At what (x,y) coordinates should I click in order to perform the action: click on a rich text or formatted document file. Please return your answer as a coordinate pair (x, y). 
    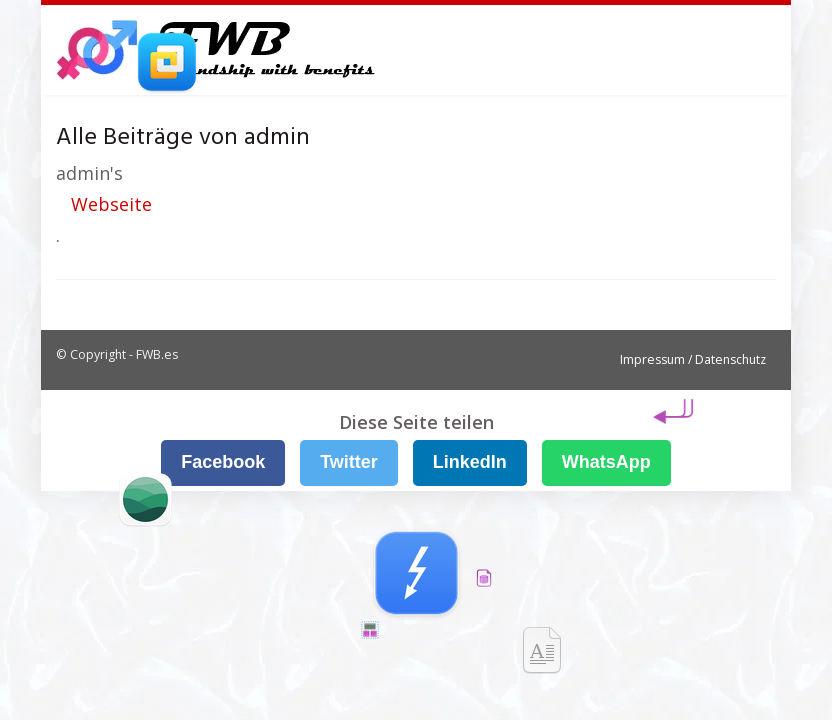
    Looking at the image, I should click on (542, 650).